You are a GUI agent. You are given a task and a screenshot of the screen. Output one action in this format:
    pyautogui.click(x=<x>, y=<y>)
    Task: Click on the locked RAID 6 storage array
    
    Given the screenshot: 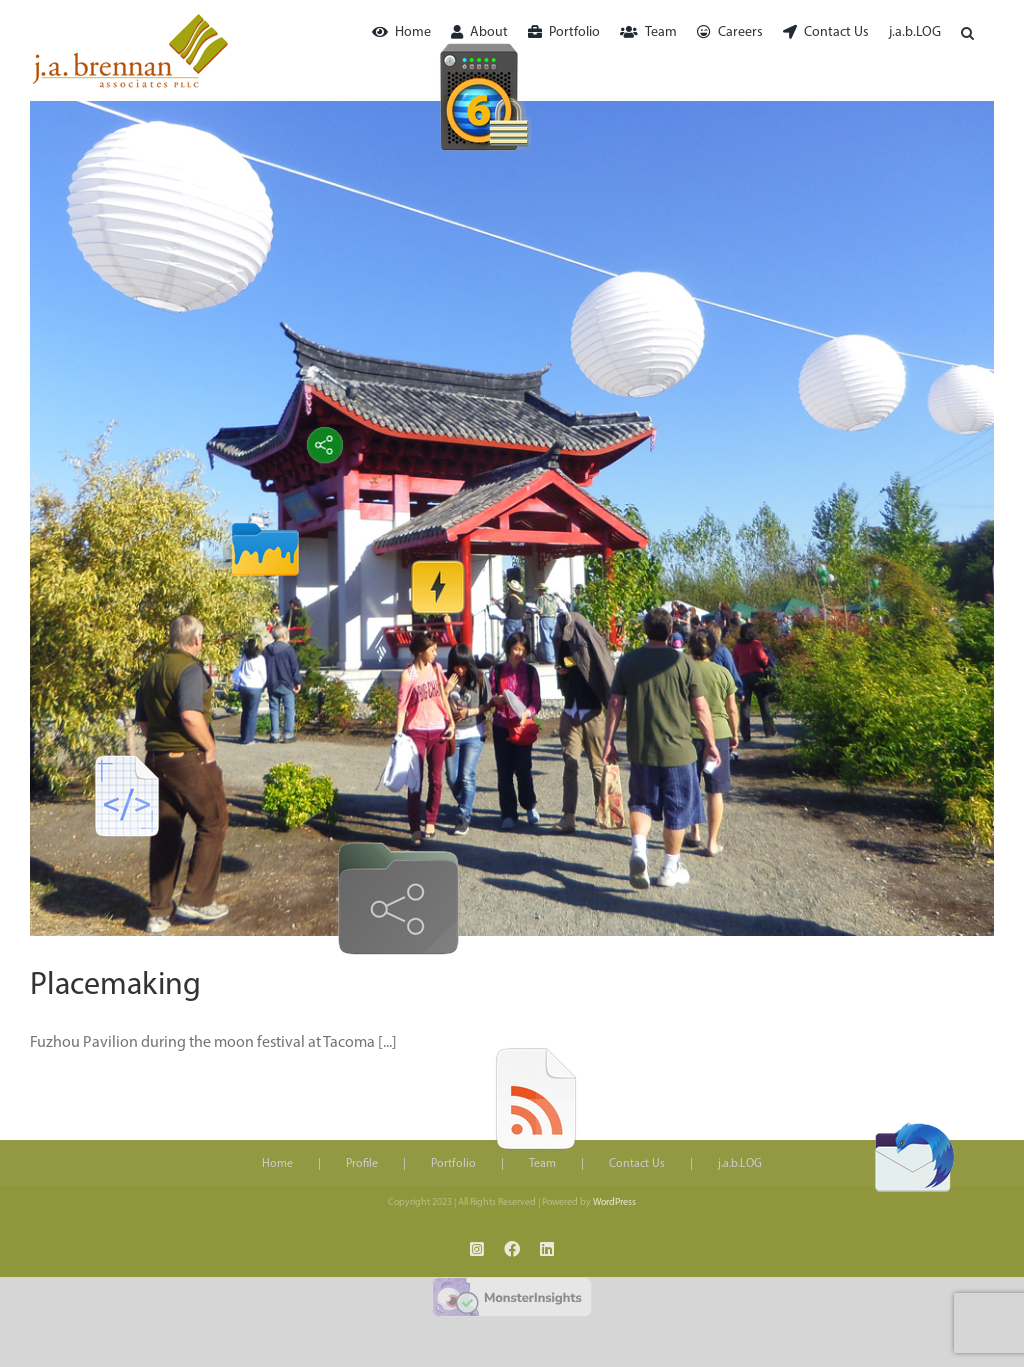 What is the action you would take?
    pyautogui.click(x=479, y=97)
    